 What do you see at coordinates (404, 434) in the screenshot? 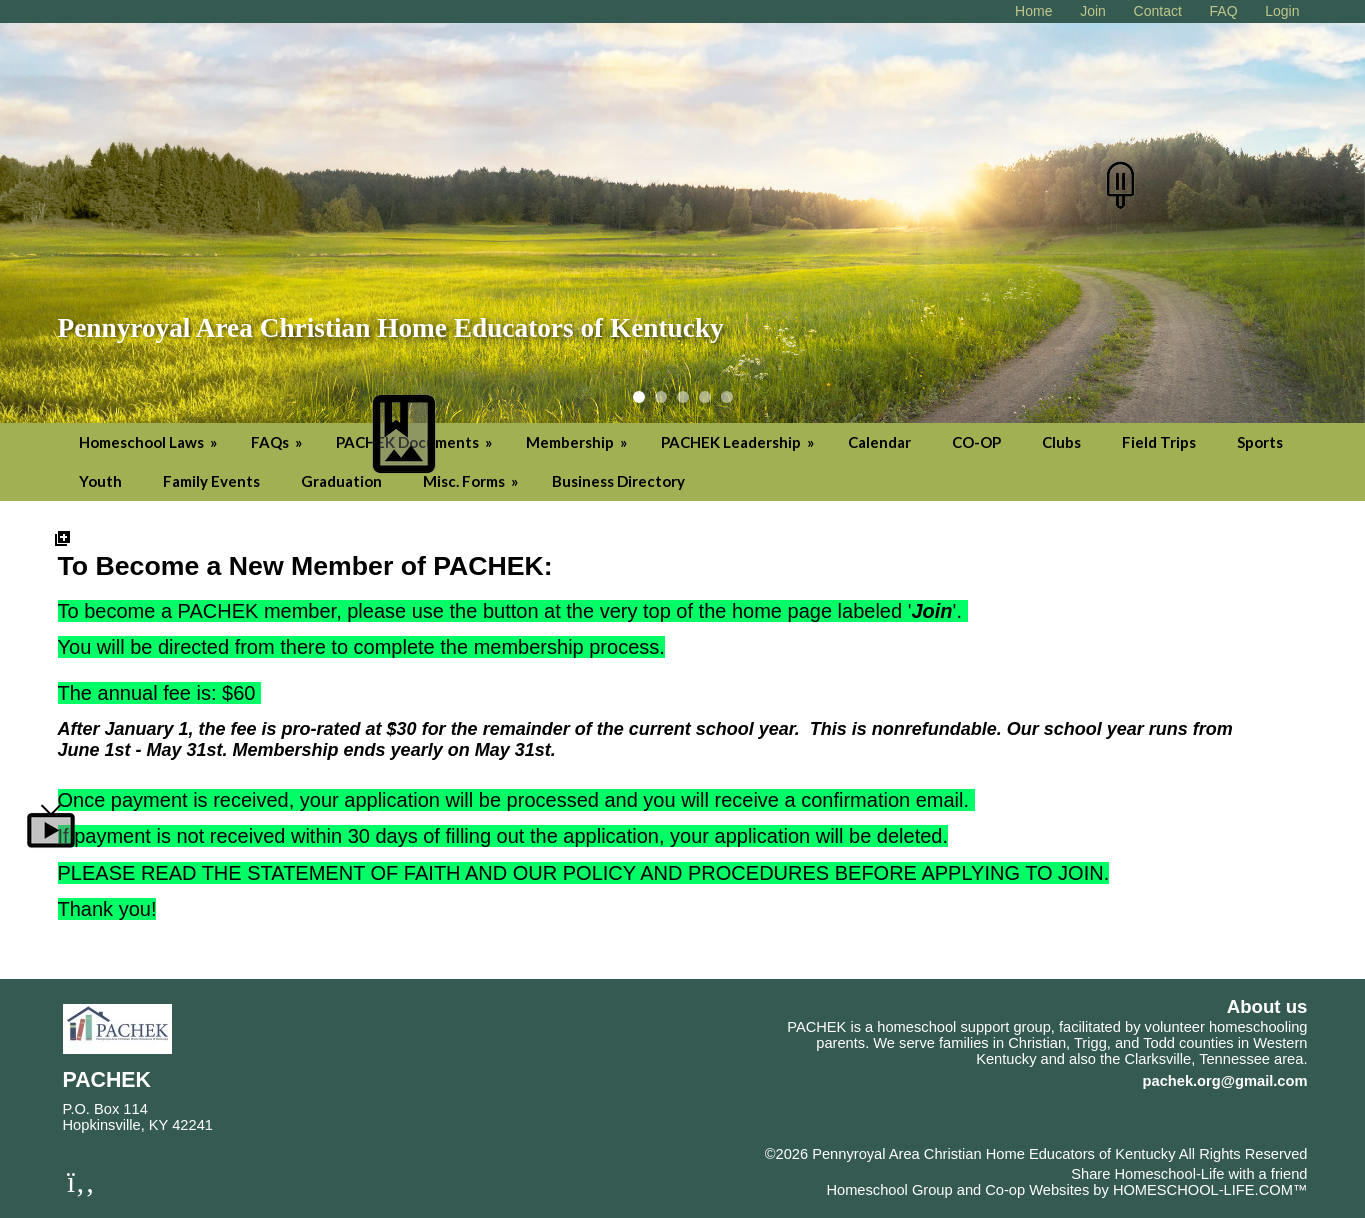
I see `access your photo album` at bounding box center [404, 434].